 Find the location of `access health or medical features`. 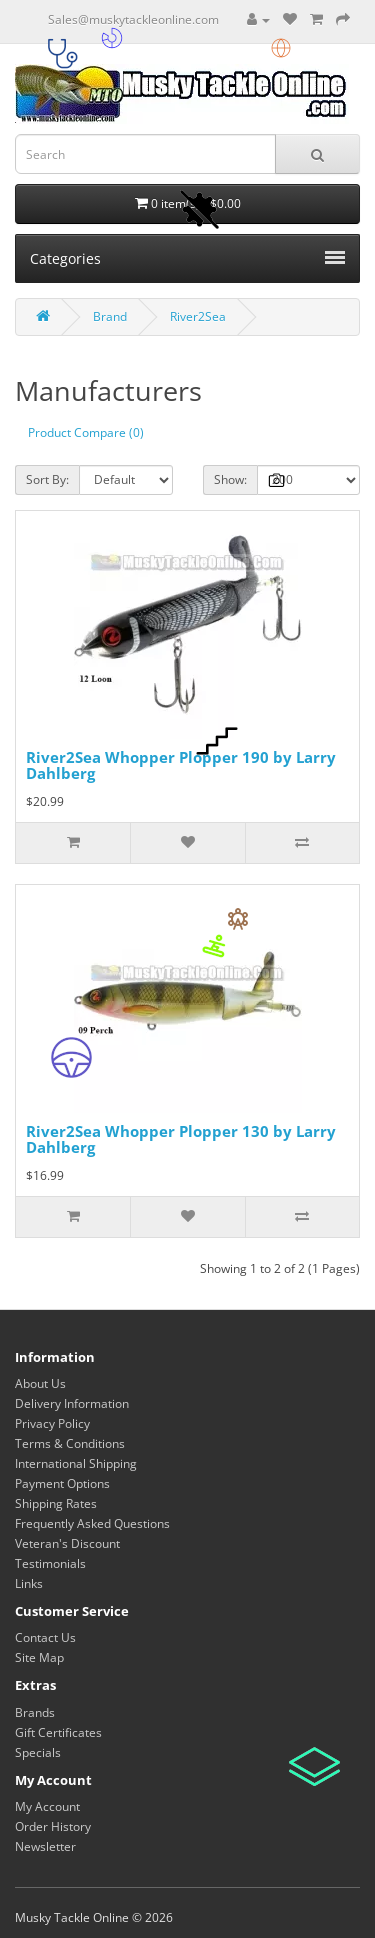

access health or medical features is located at coordinates (60, 52).